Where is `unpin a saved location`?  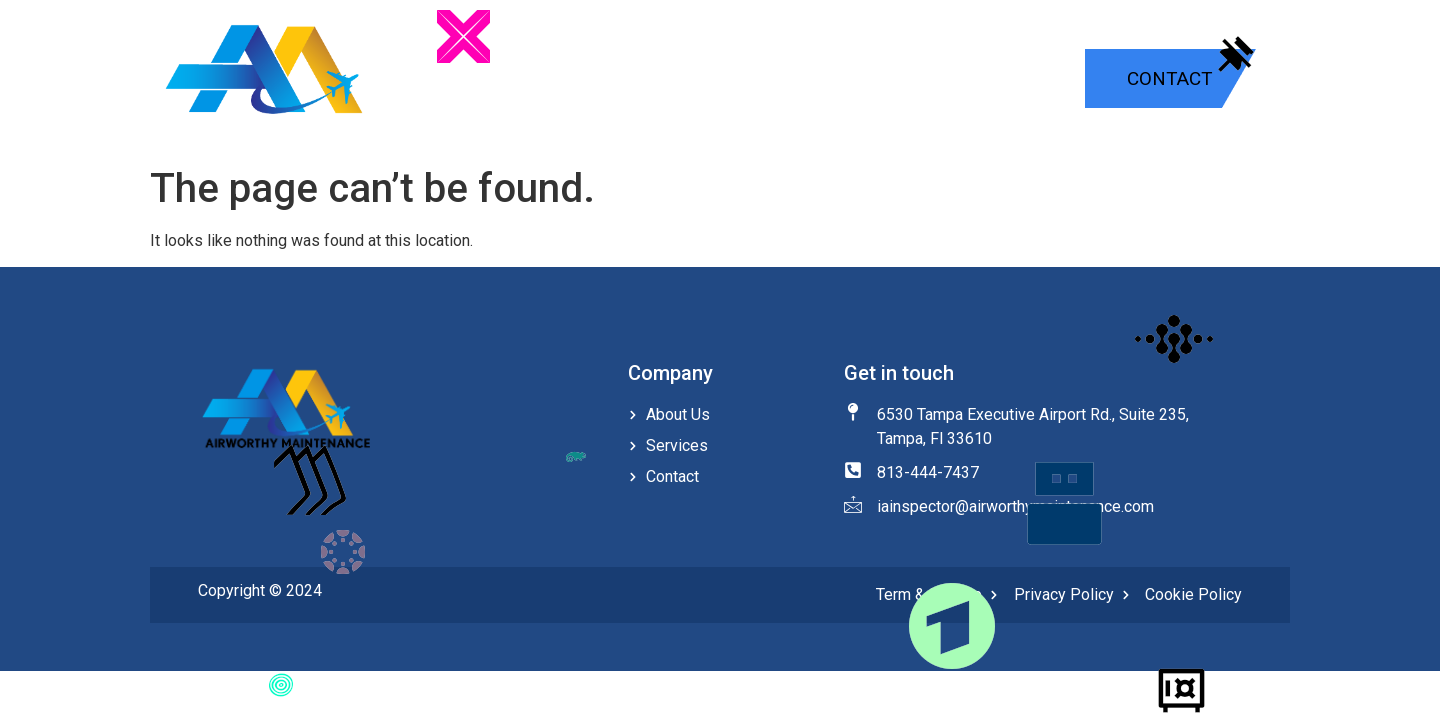
unpin a saved location is located at coordinates (1234, 55).